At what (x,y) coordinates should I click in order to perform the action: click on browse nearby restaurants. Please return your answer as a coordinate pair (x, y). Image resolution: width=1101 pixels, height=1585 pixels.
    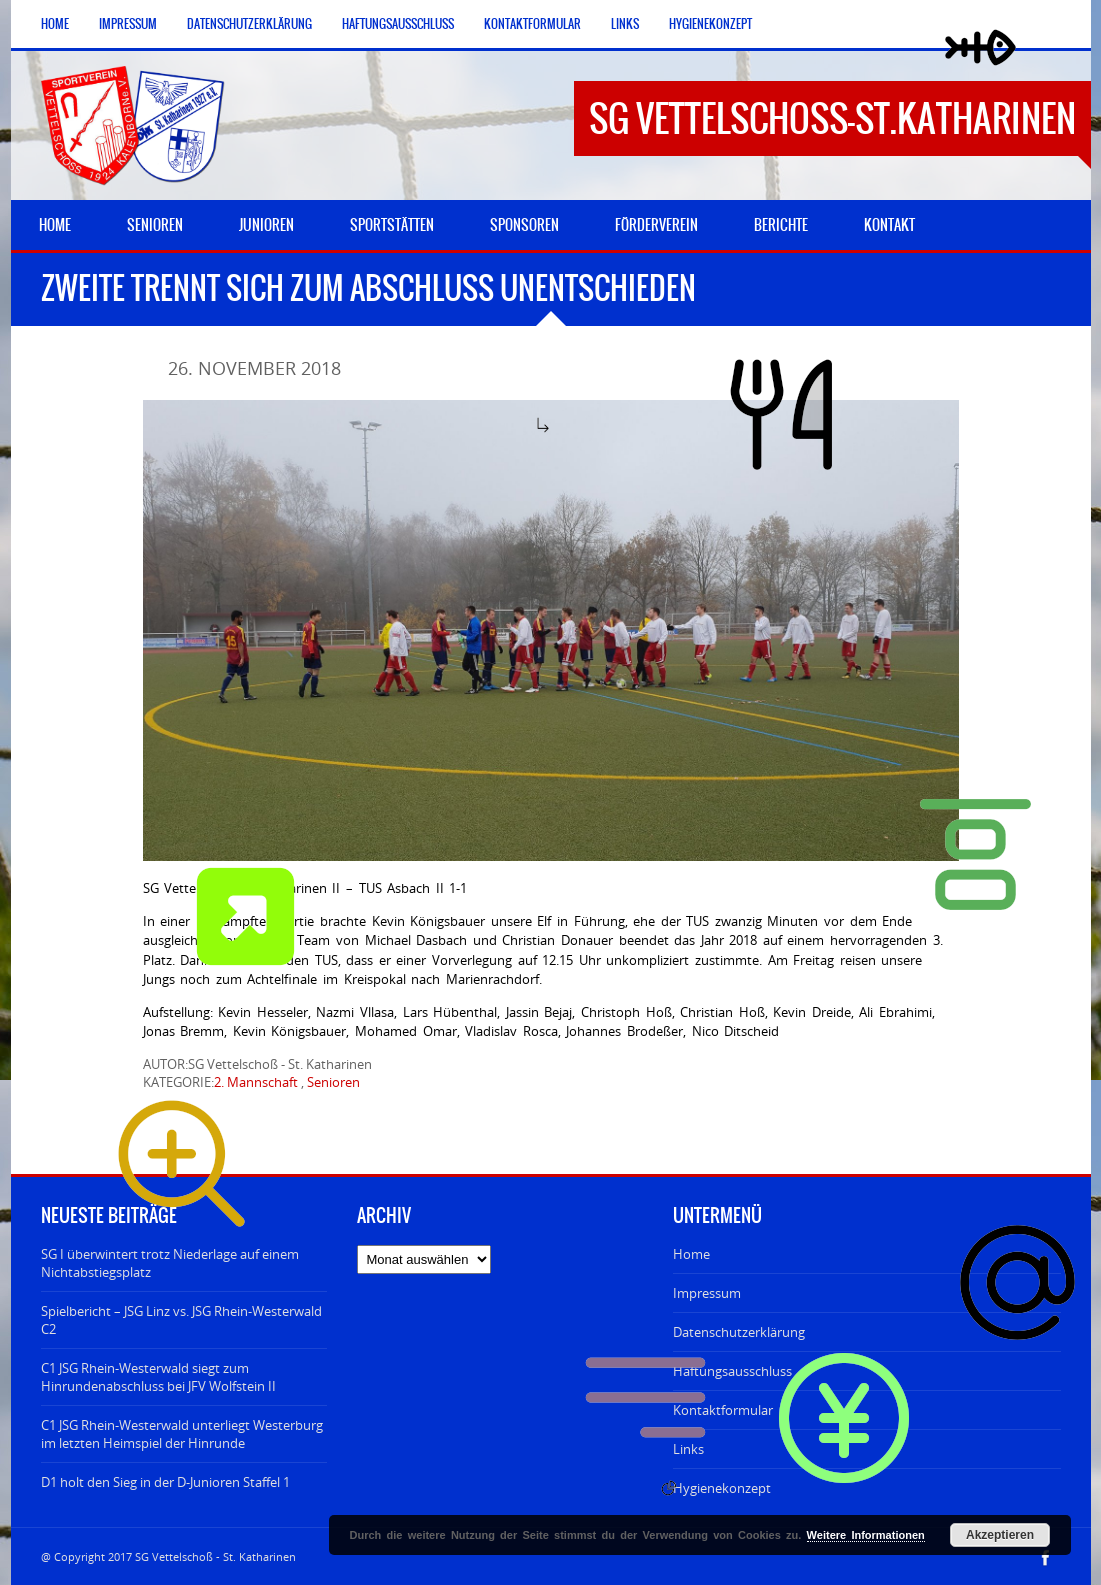
    Looking at the image, I should click on (783, 412).